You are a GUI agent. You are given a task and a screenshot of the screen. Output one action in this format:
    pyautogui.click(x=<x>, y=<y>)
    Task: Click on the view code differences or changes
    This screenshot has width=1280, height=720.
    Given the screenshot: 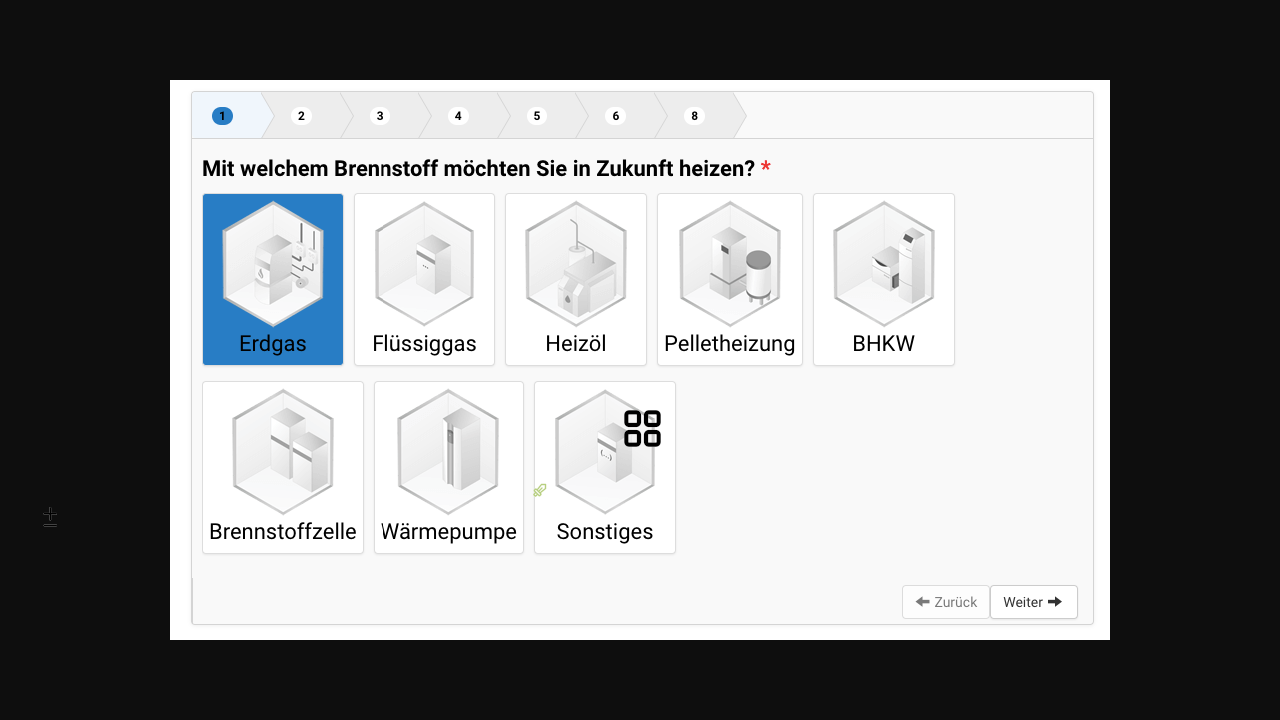 What is the action you would take?
    pyautogui.click(x=50, y=517)
    